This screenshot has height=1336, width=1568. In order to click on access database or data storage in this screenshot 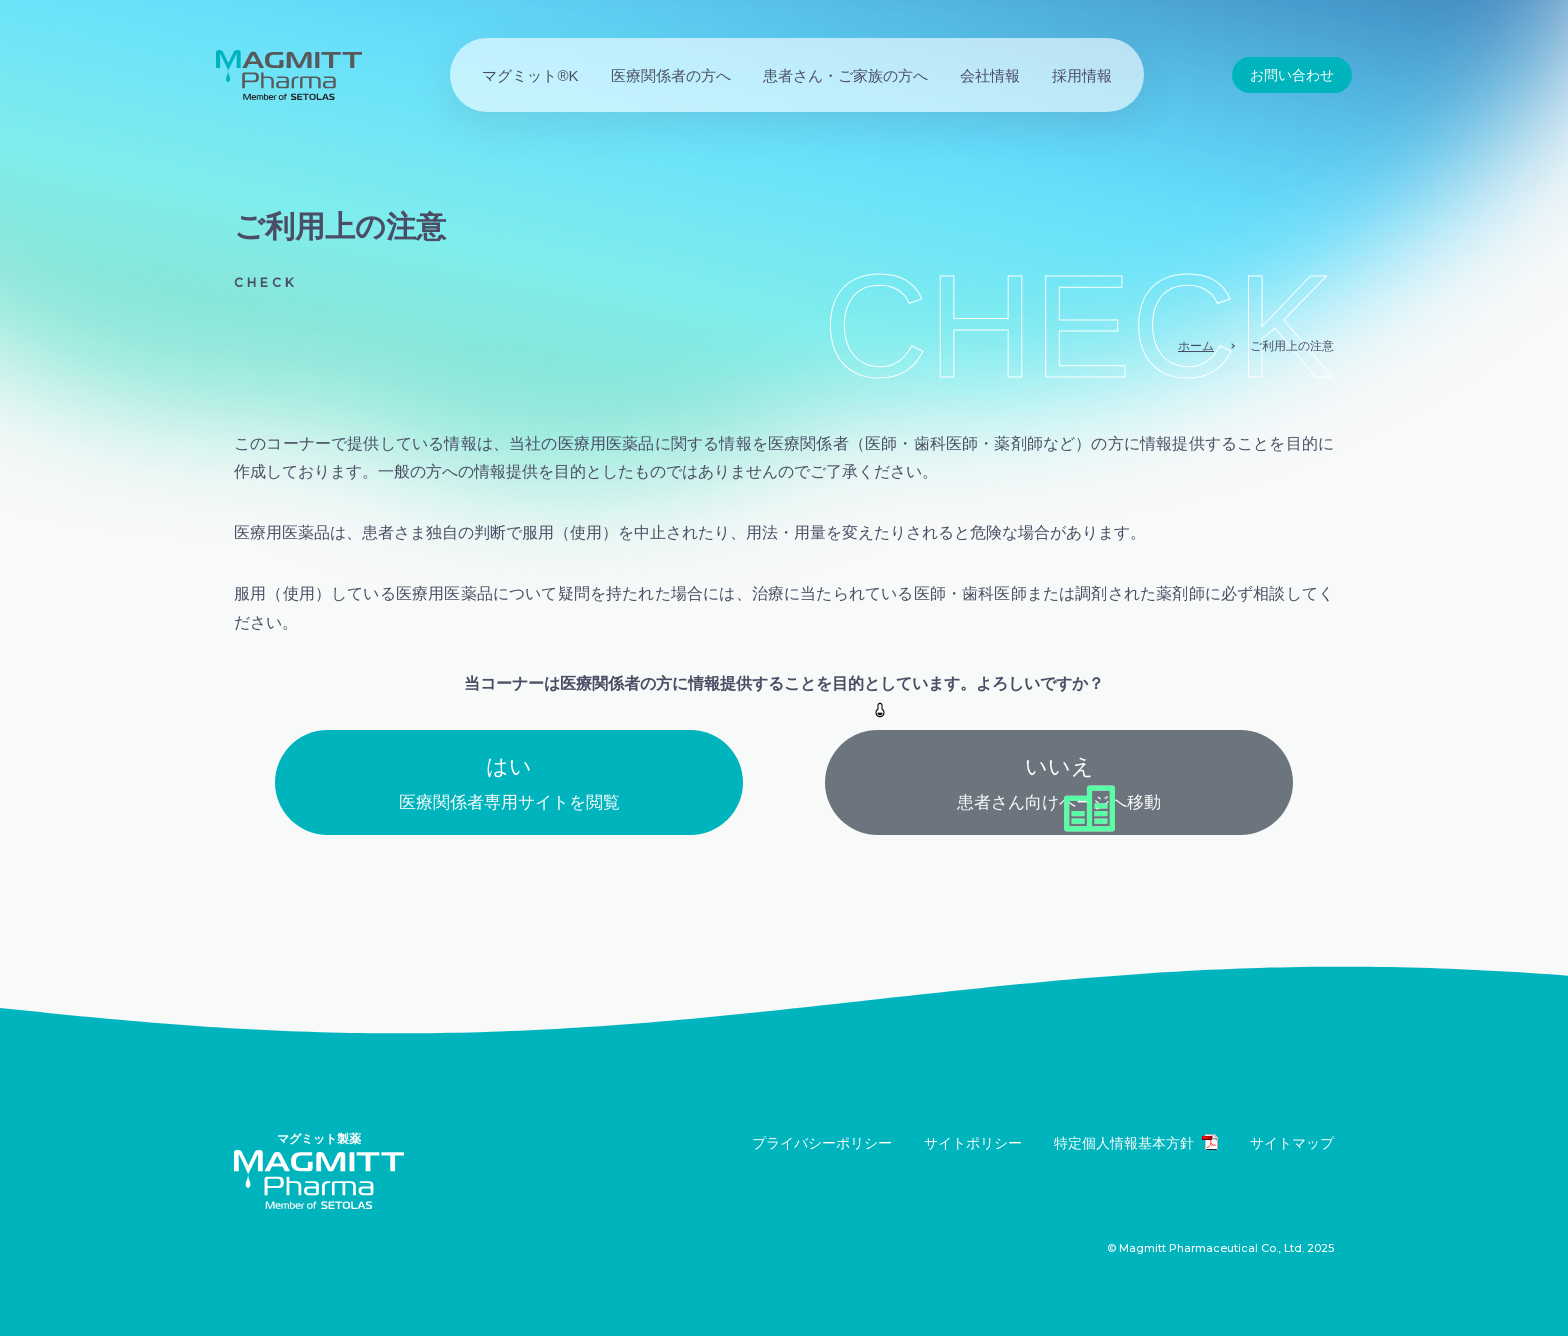, I will do `click(1089, 808)`.